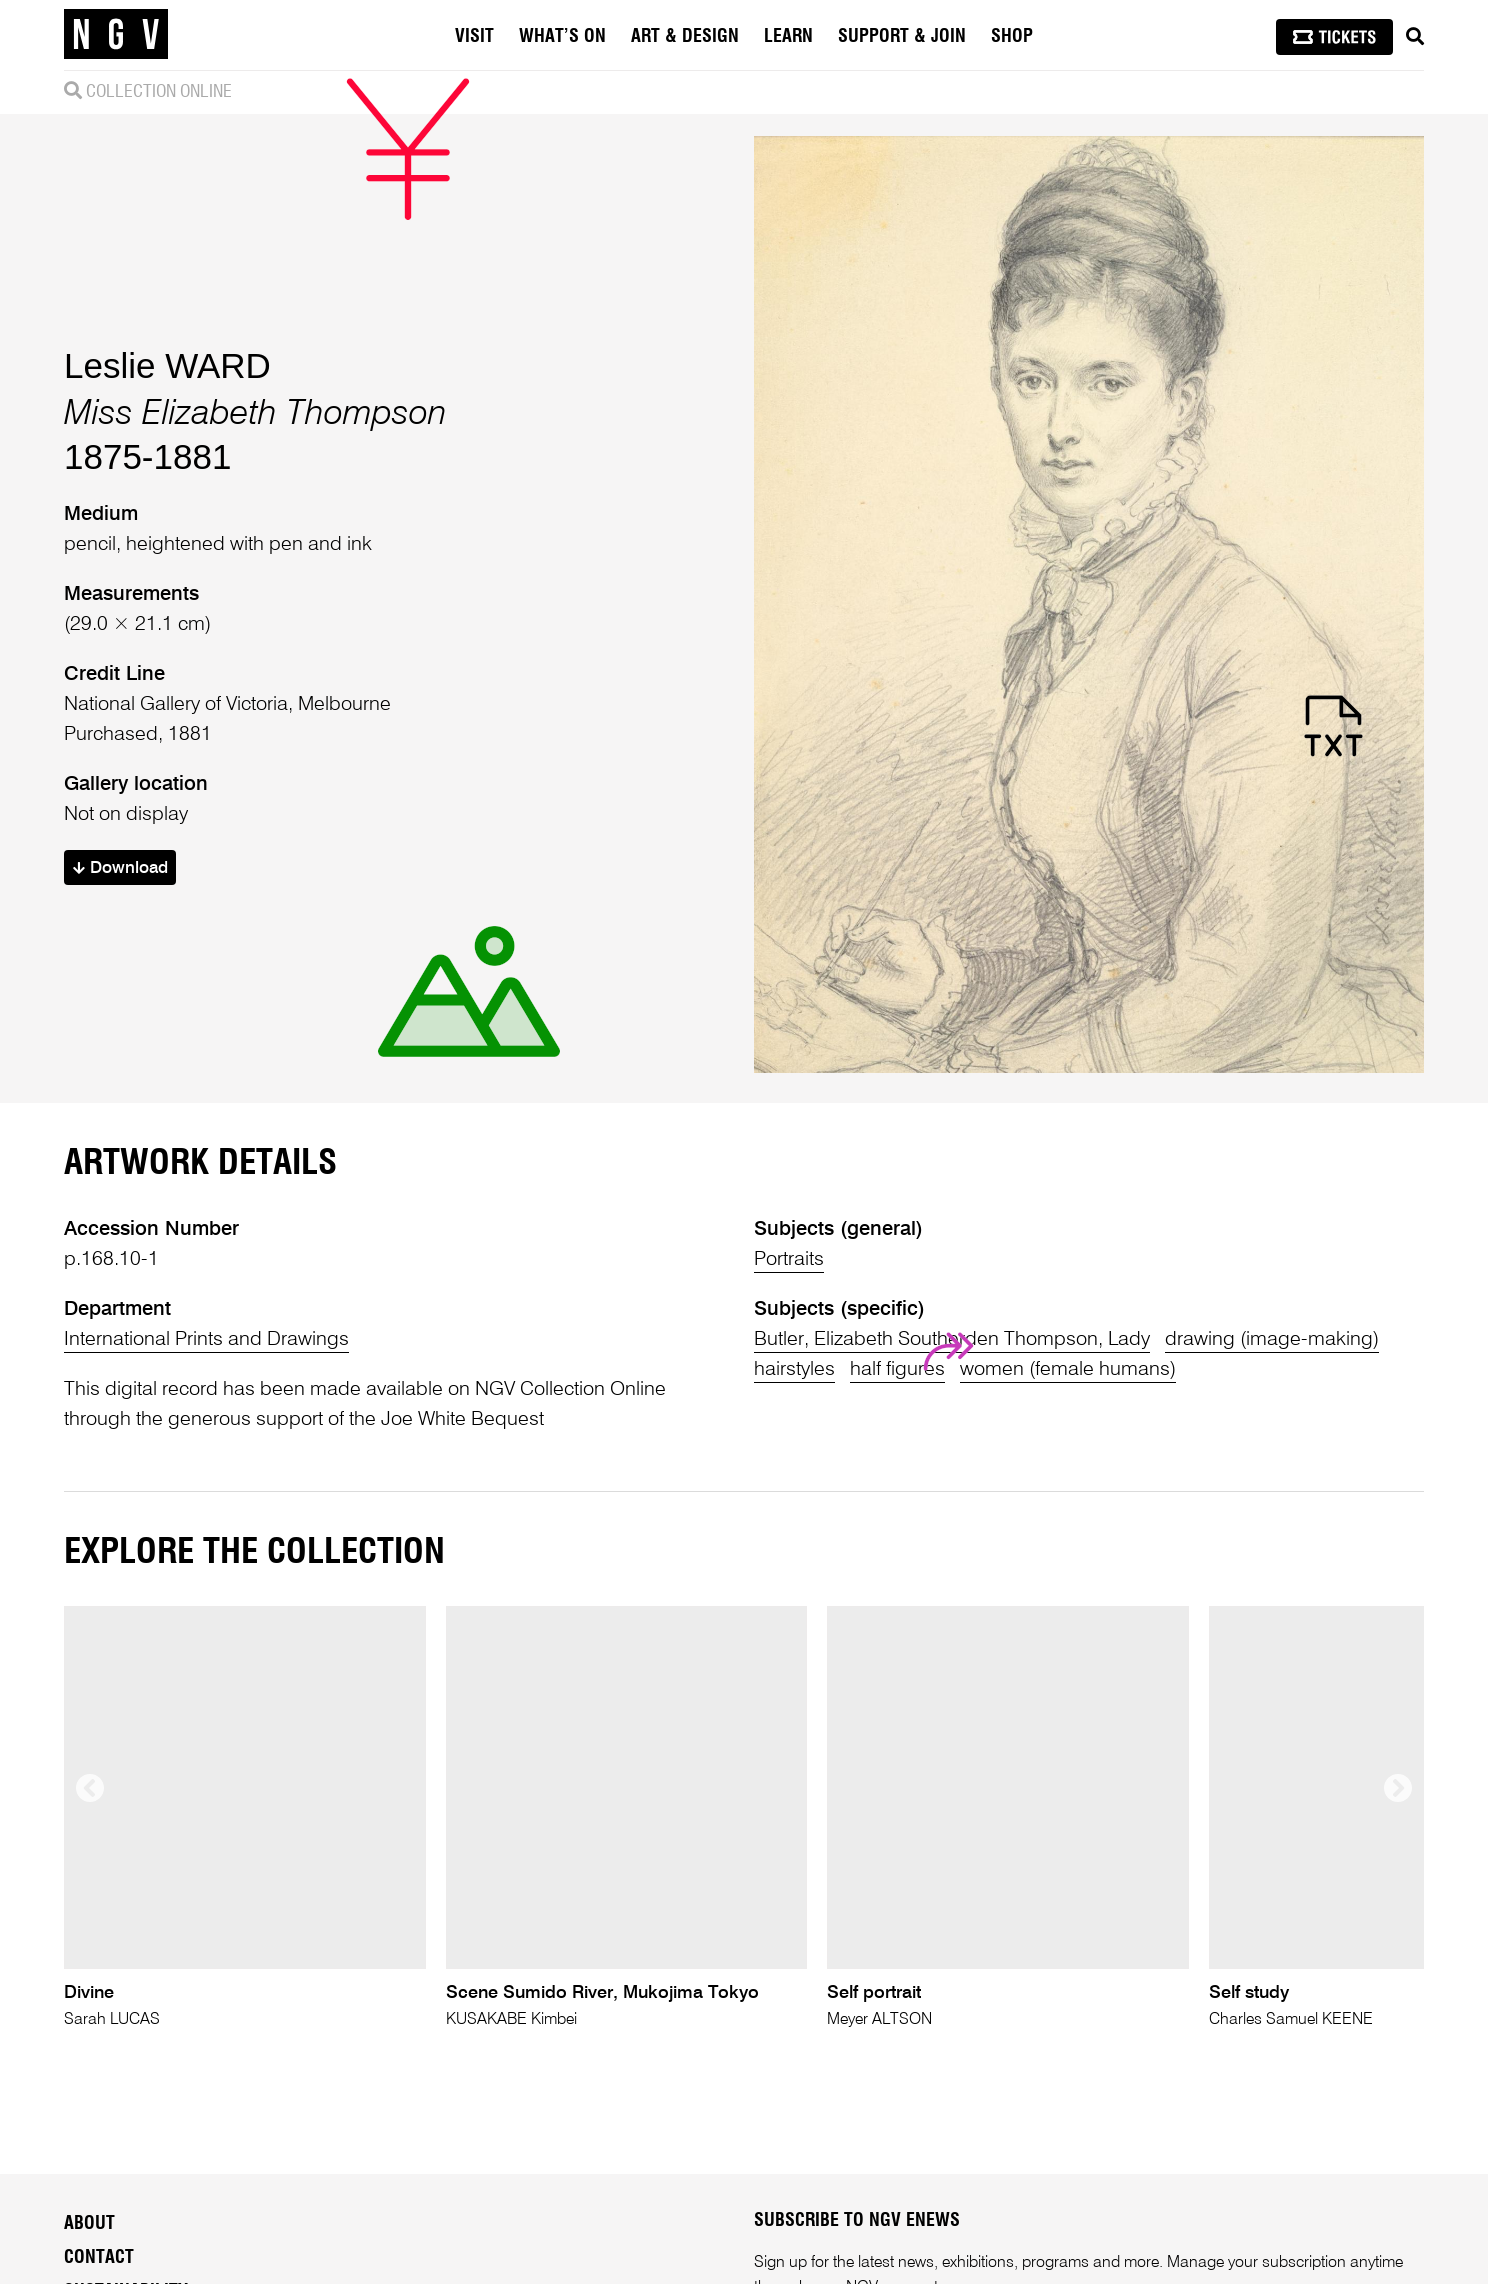  Describe the element at coordinates (948, 1351) in the screenshot. I see `forward message or content to multiple recipients` at that location.